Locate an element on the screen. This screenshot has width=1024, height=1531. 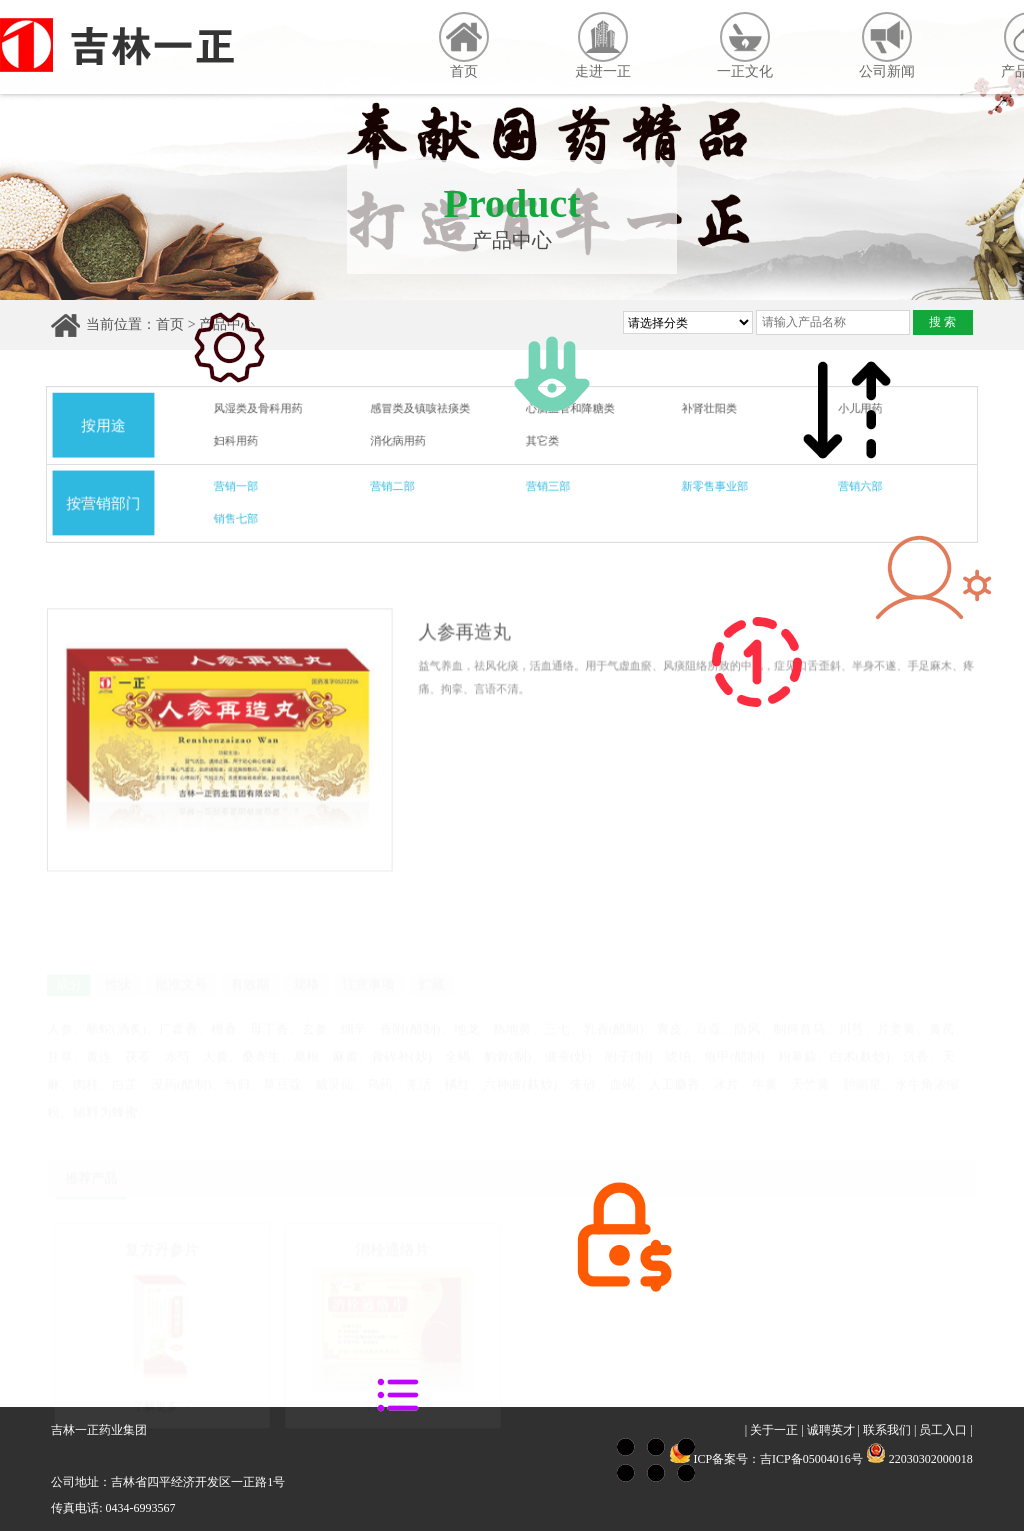
access settings is located at coordinates (229, 347).